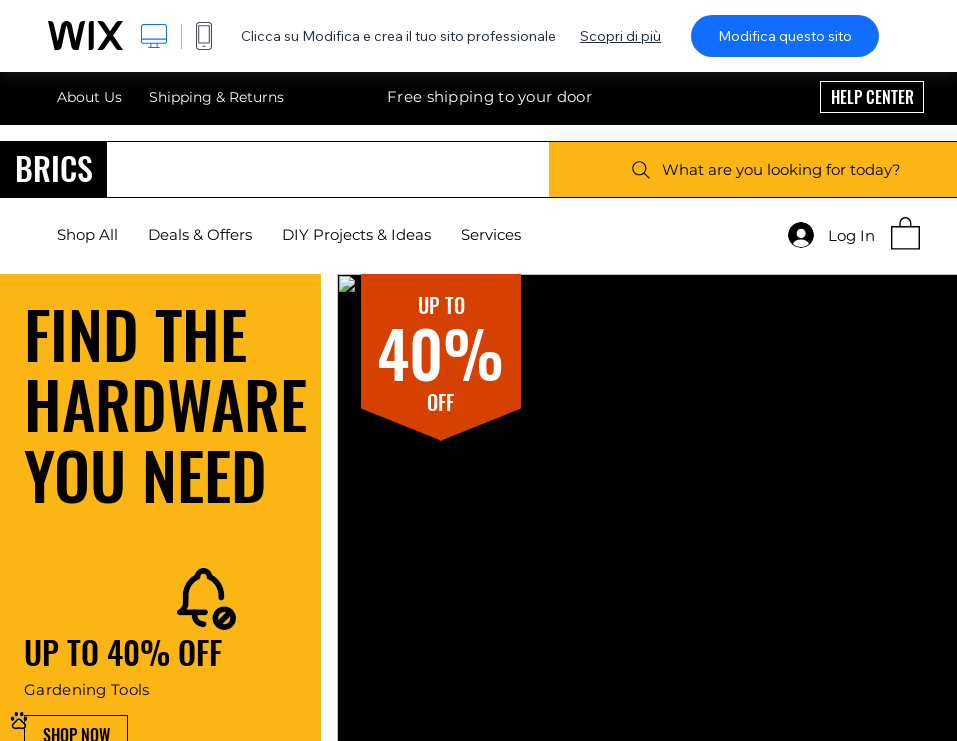 The width and height of the screenshot is (957, 741). Describe the element at coordinates (19, 721) in the screenshot. I see `open baidu search engine` at that location.